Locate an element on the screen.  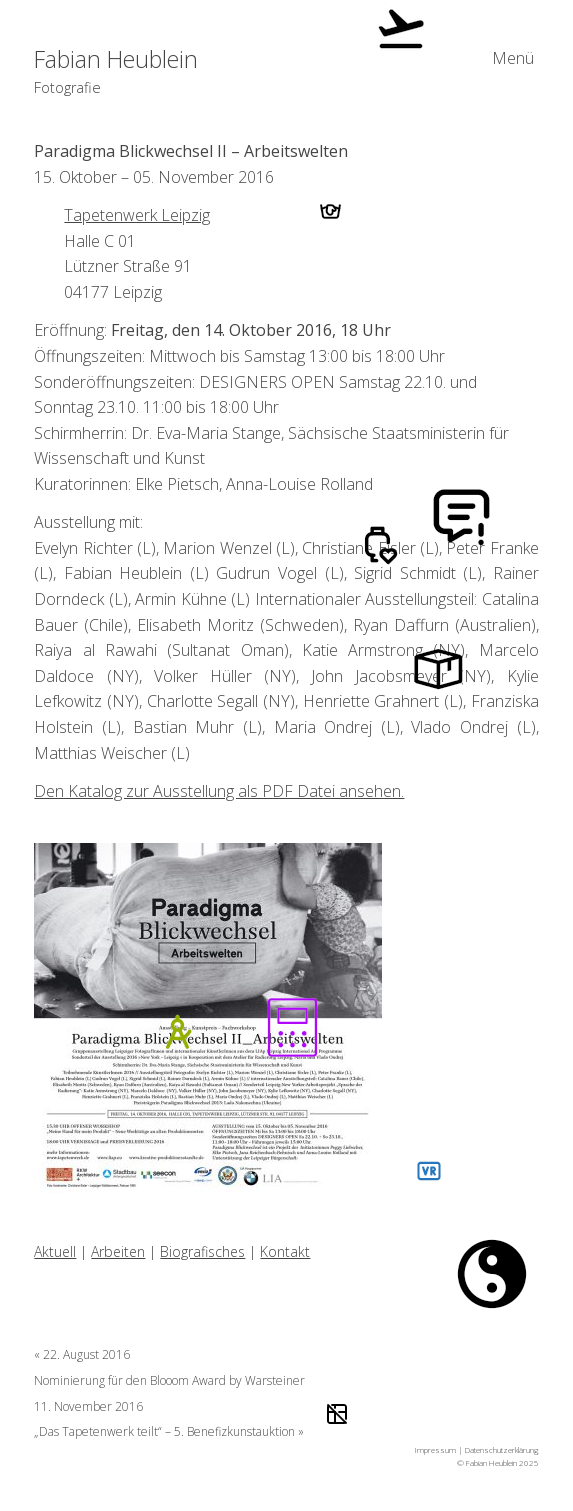
access drawing or drafting tools is located at coordinates (177, 1032).